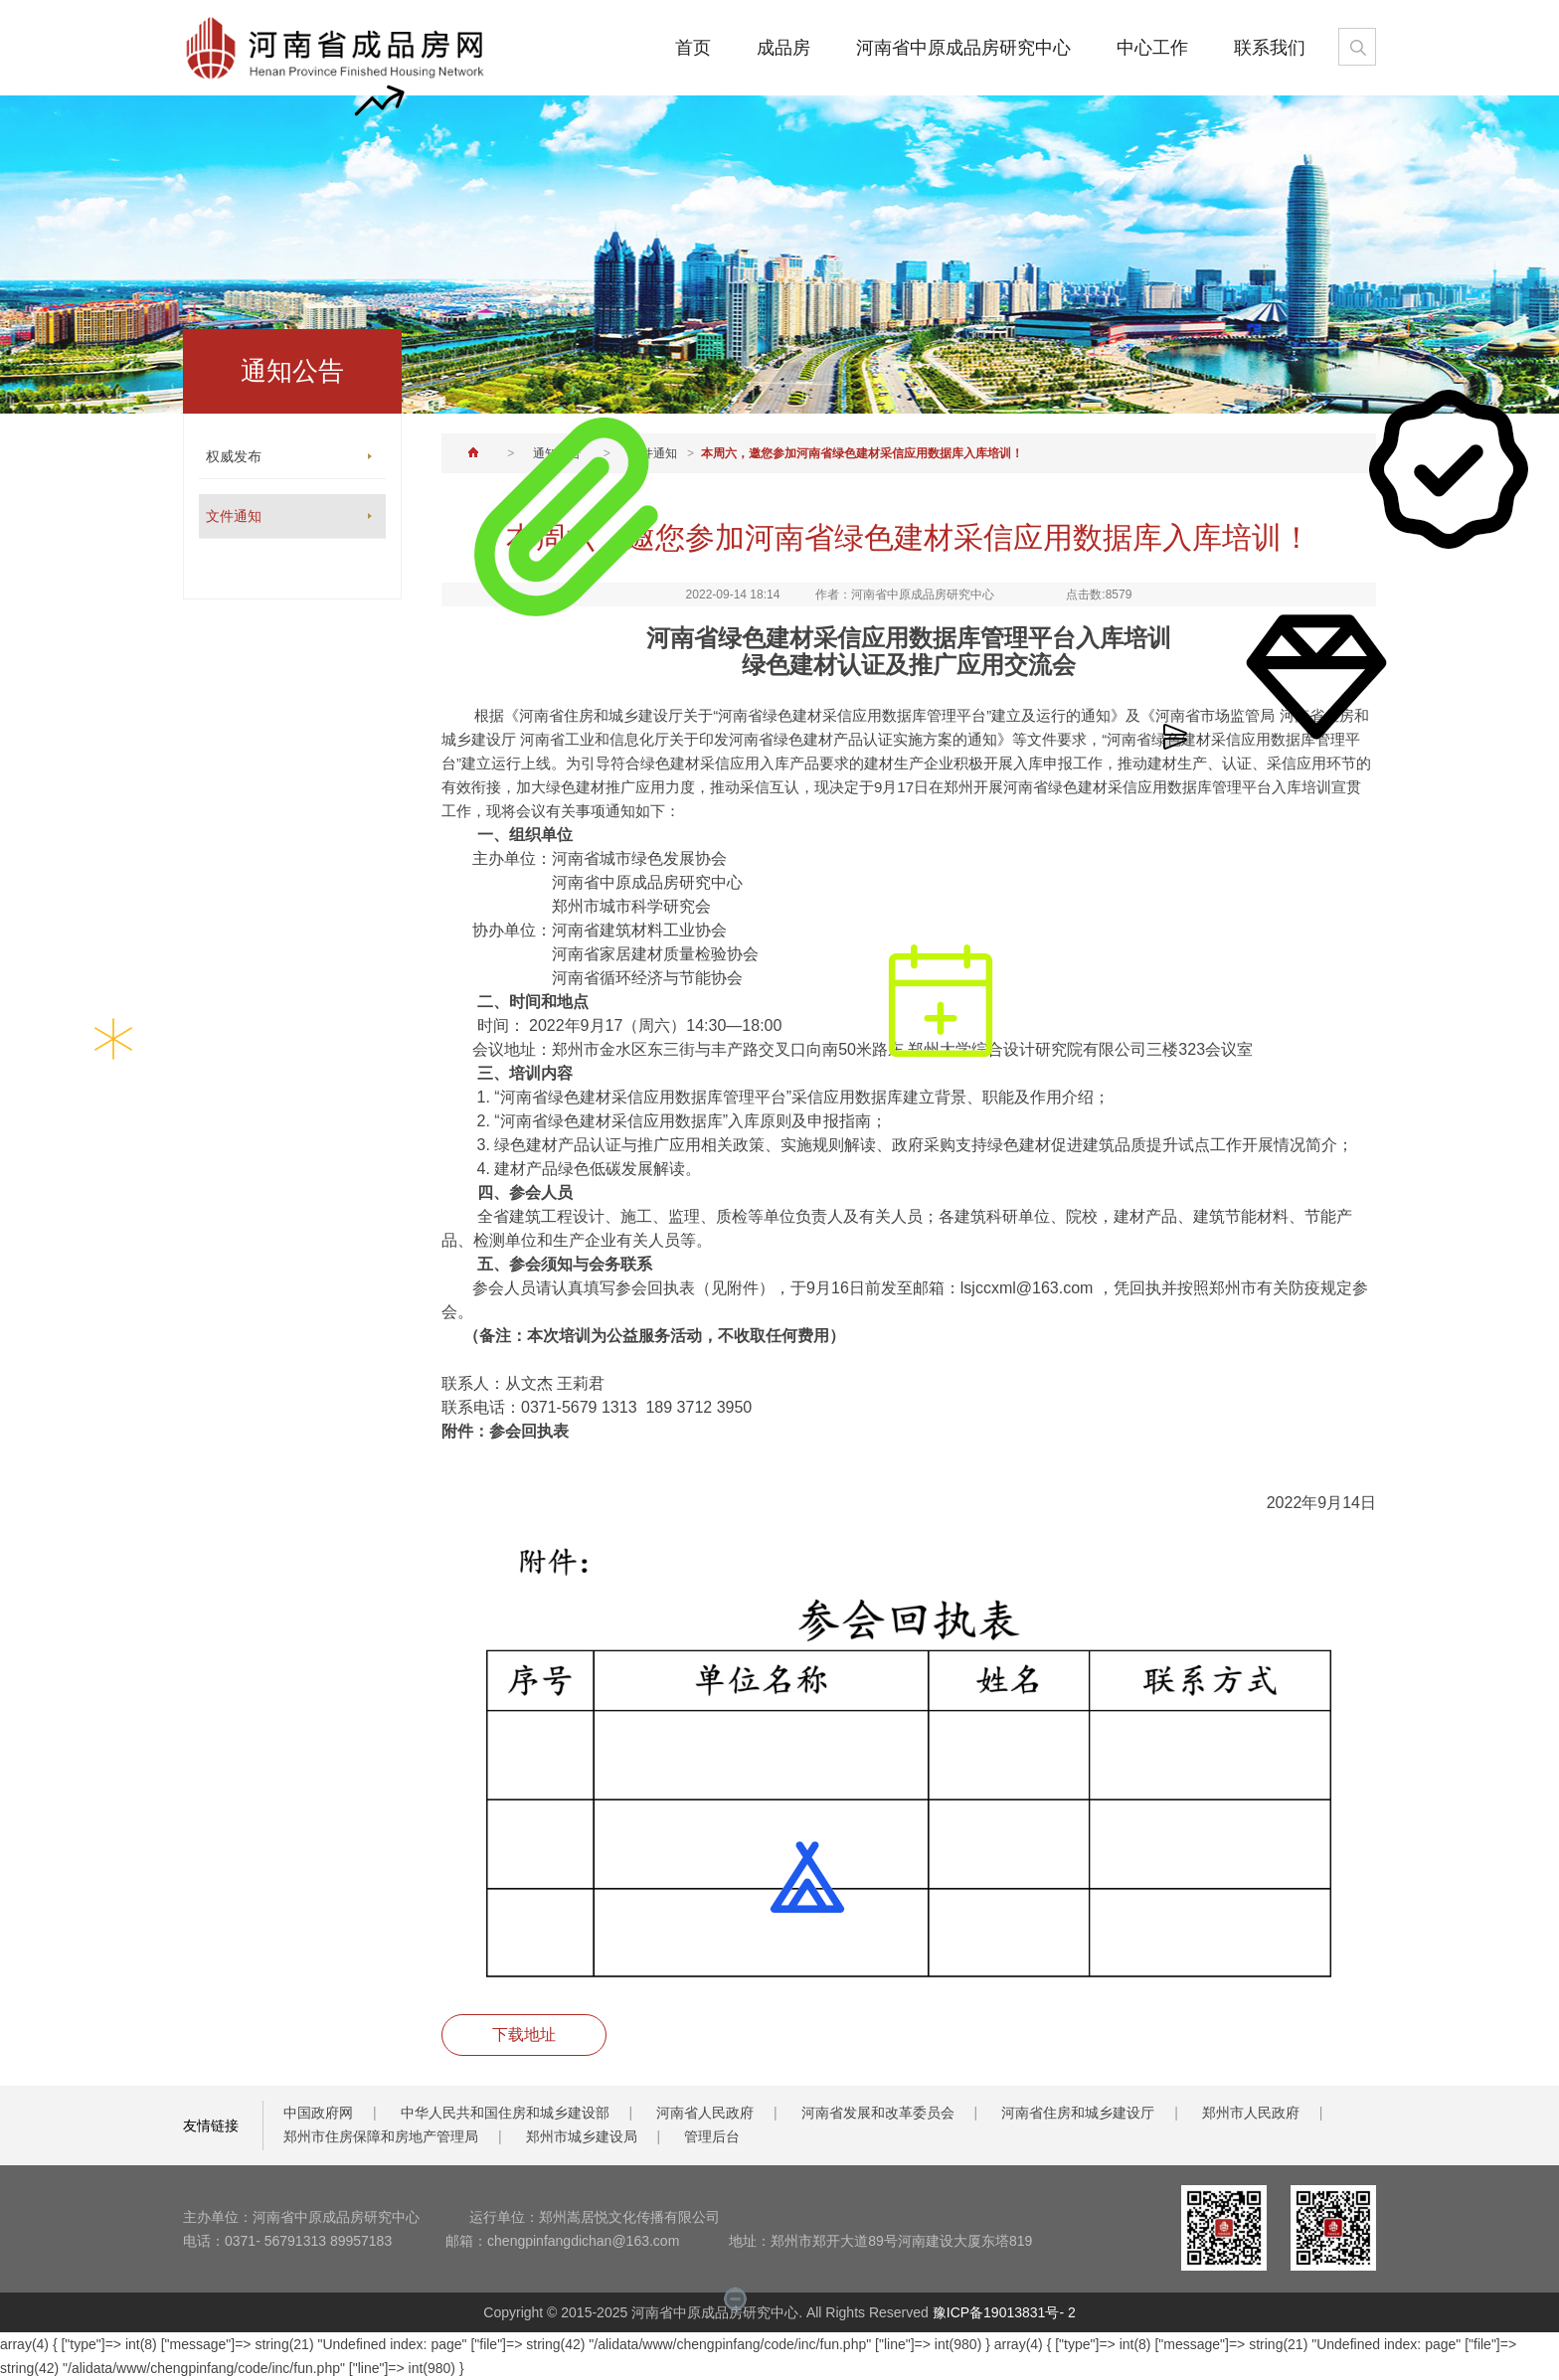 This screenshot has width=1559, height=2380. I want to click on indicates a required field in a form, so click(113, 1039).